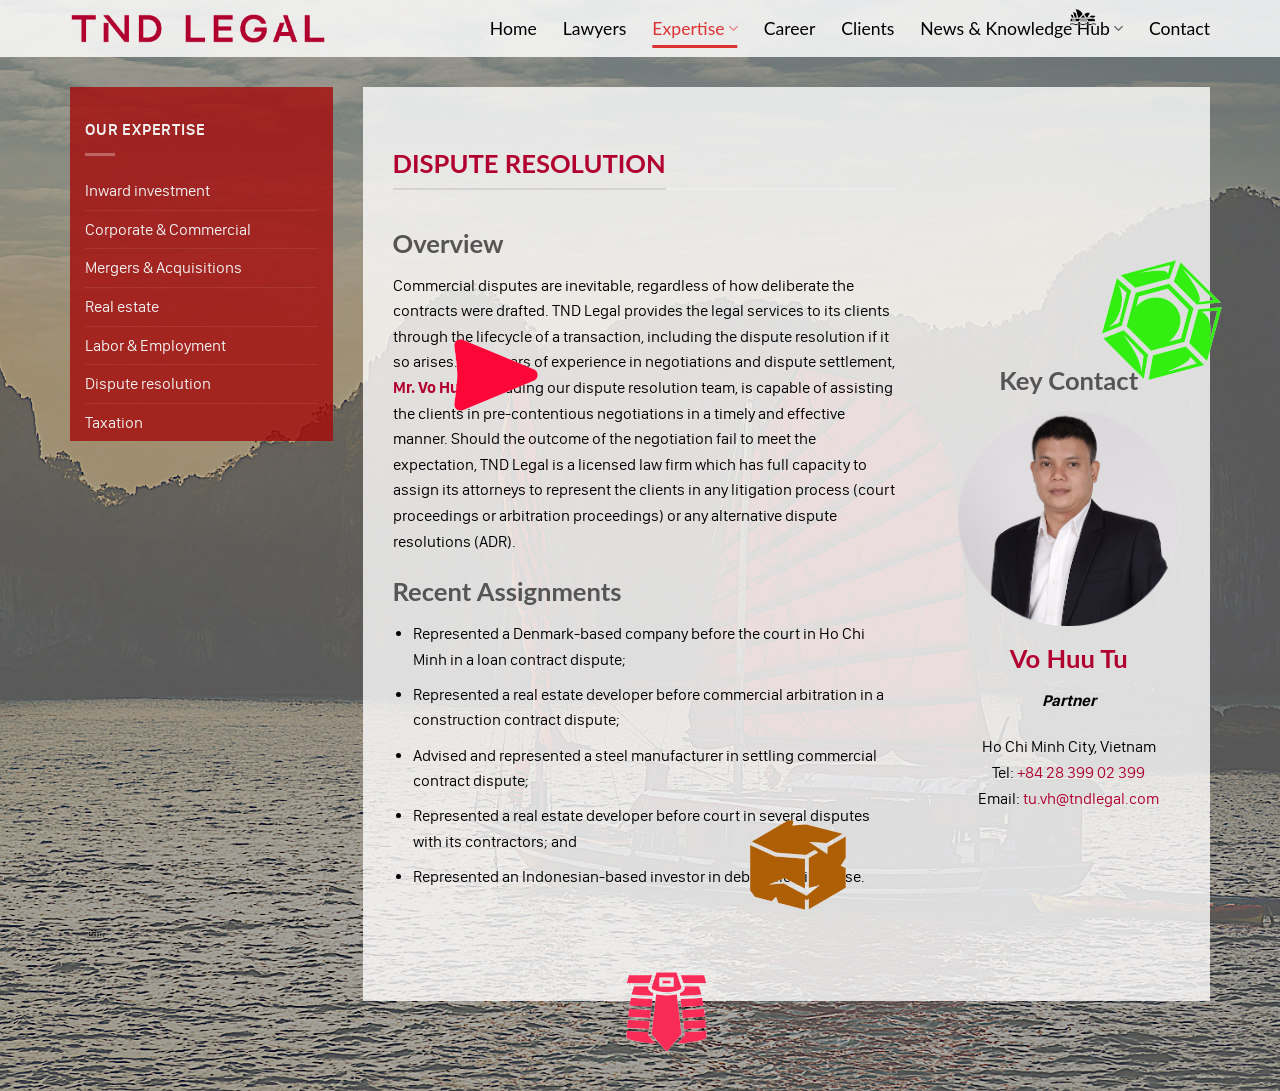 This screenshot has height=1091, width=1280. Describe the element at coordinates (496, 375) in the screenshot. I see `start or resume media playback` at that location.